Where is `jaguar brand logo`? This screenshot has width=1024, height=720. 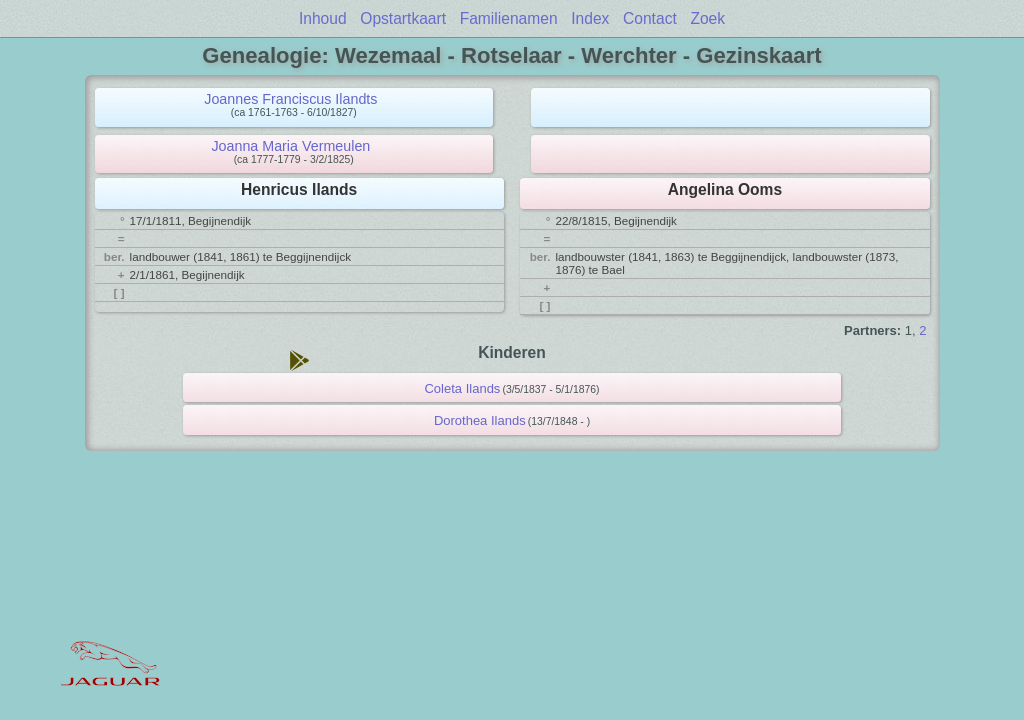 jaguar brand logo is located at coordinates (110, 663).